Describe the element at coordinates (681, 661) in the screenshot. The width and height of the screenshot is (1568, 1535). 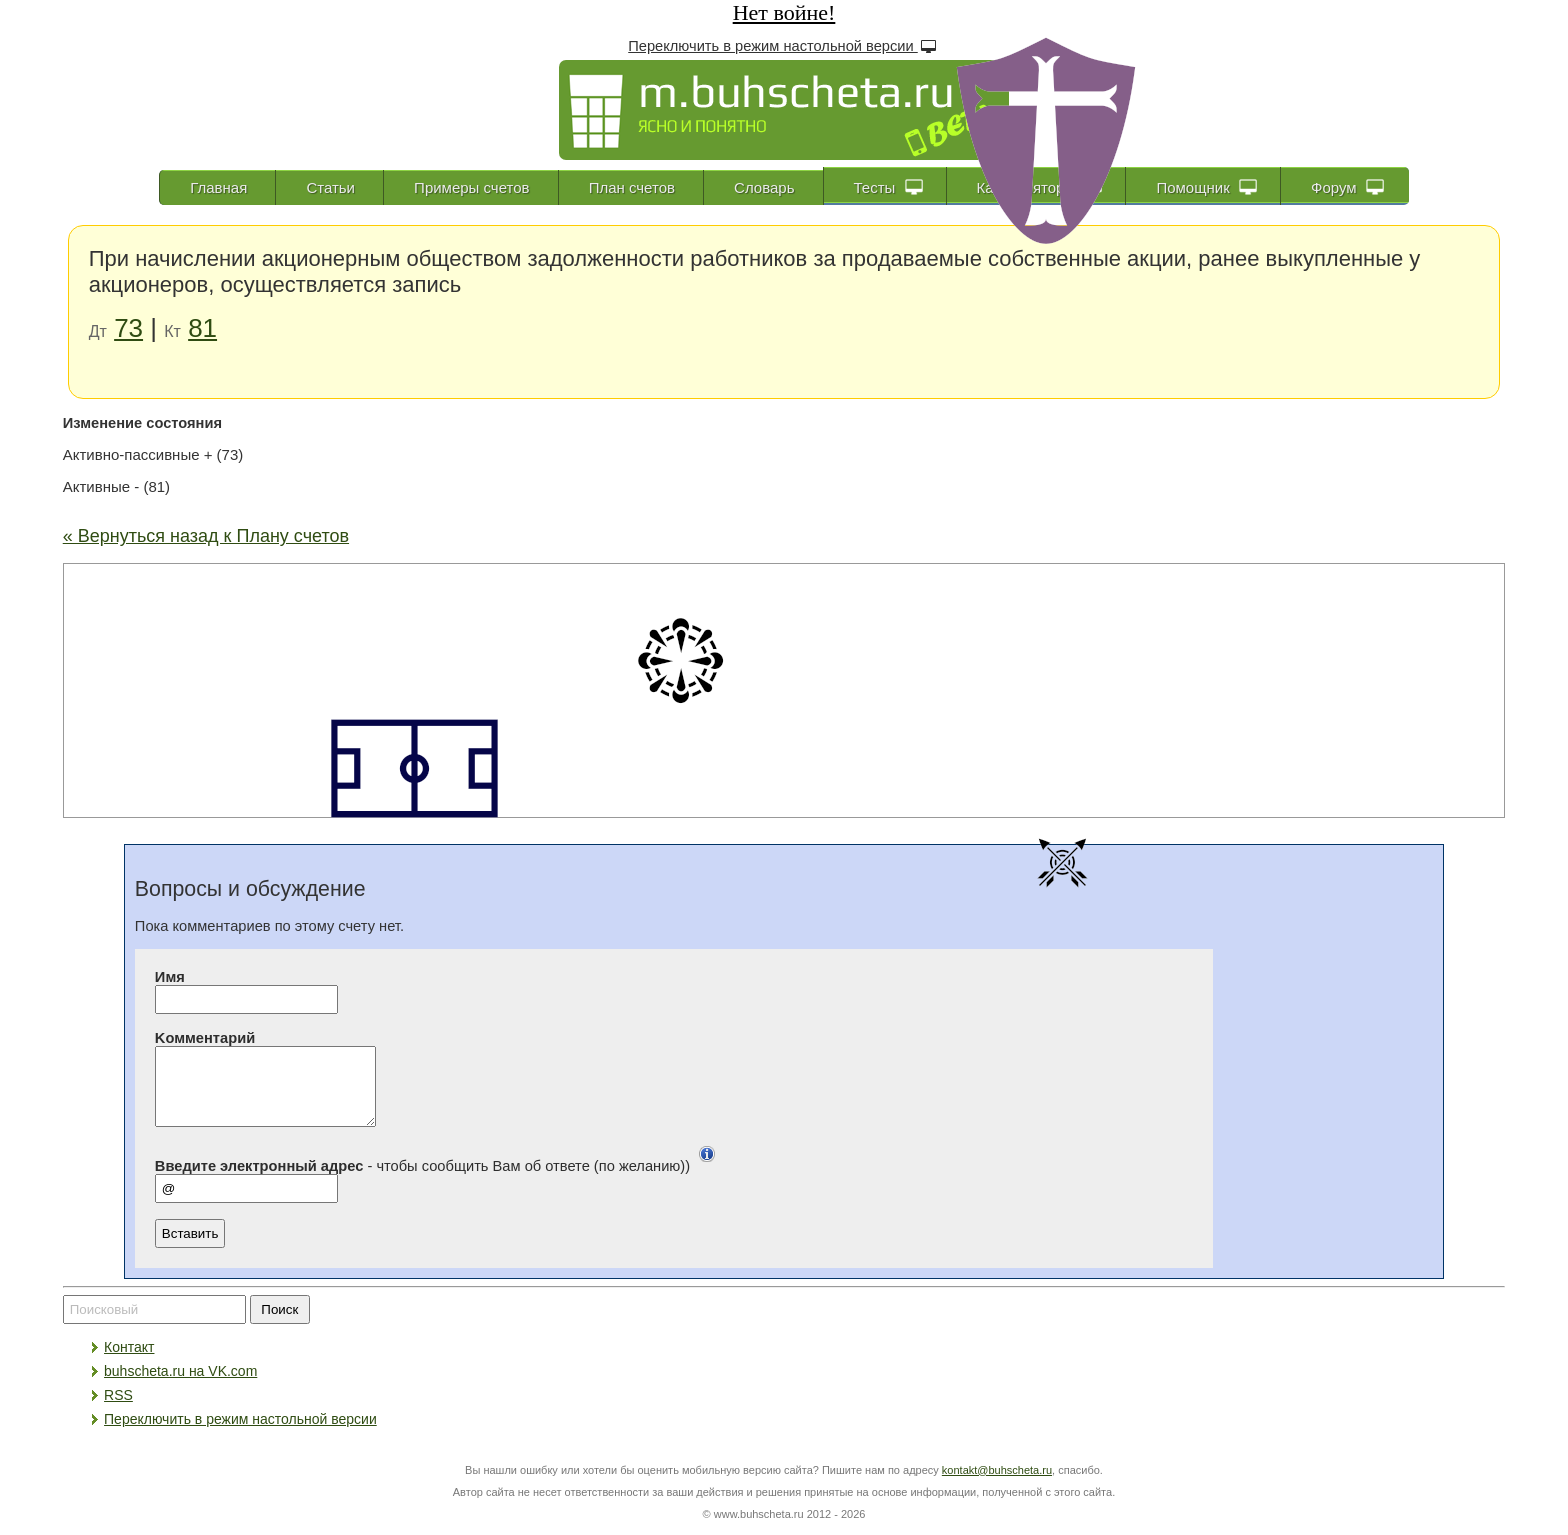
I see `represents a lamprey or parasitic creature in a game` at that location.